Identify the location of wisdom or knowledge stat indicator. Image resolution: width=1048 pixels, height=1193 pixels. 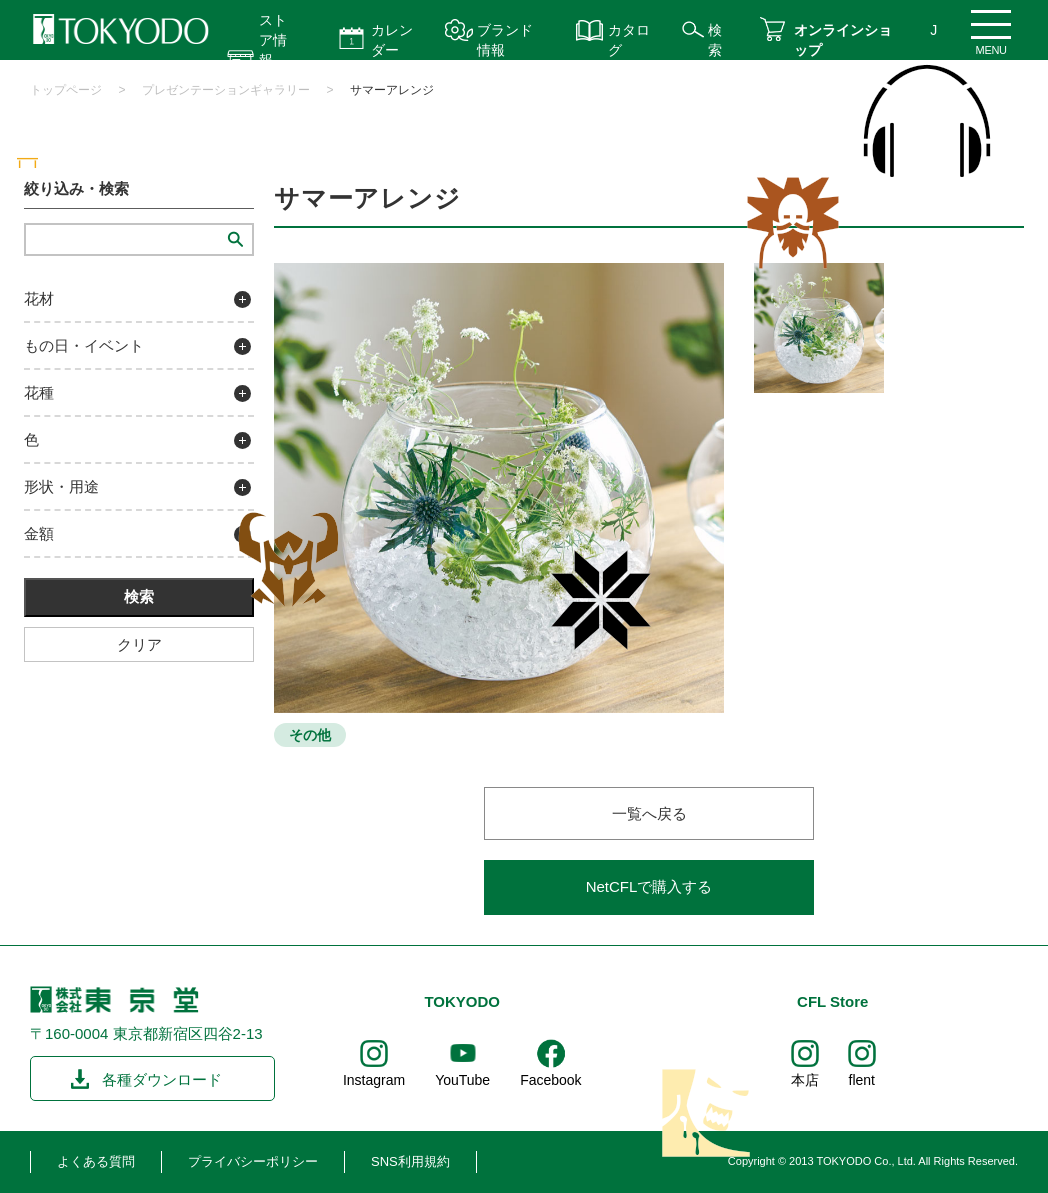
(793, 223).